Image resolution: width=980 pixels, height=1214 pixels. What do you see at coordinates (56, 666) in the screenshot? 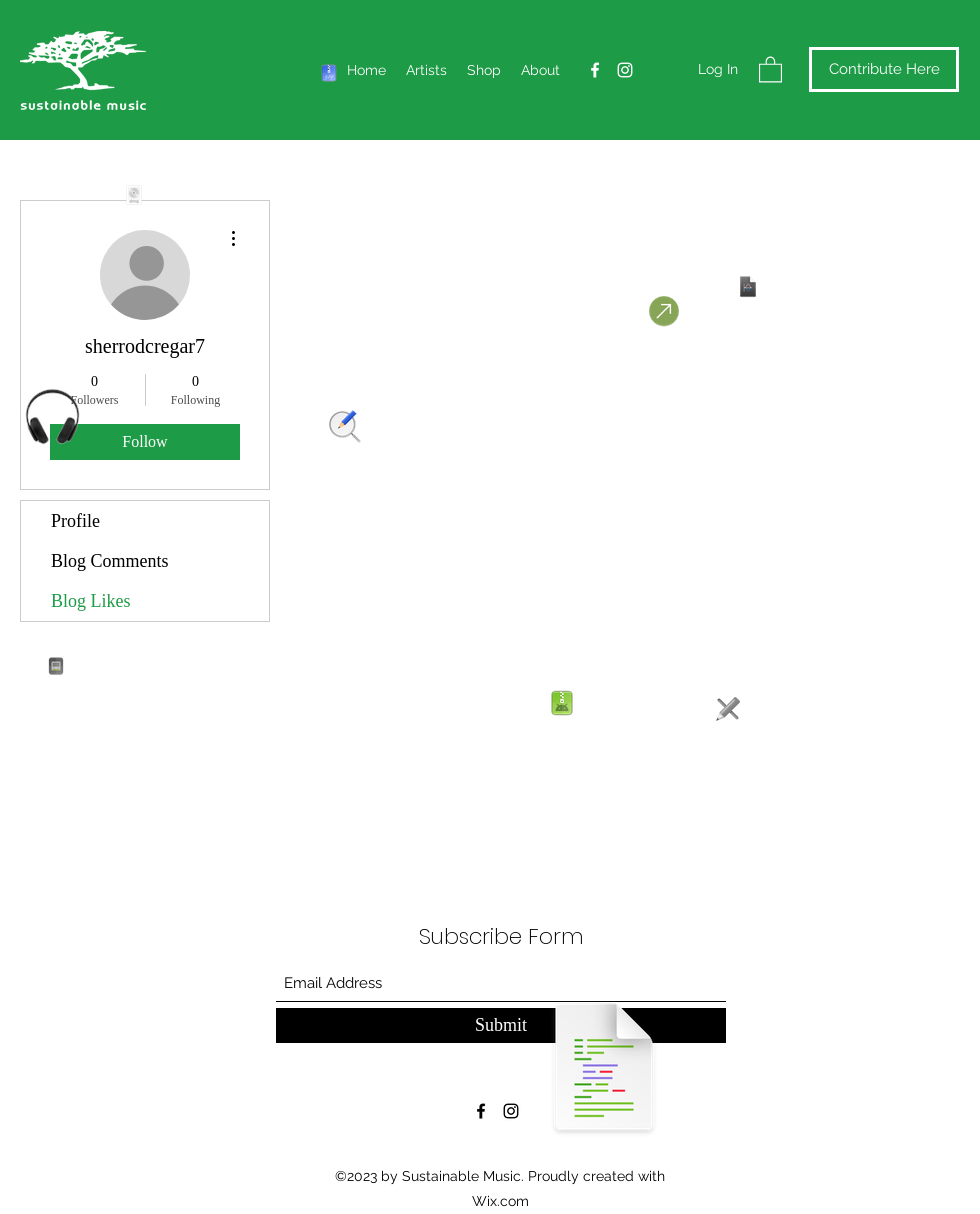
I see `game boy advance ROM file` at bounding box center [56, 666].